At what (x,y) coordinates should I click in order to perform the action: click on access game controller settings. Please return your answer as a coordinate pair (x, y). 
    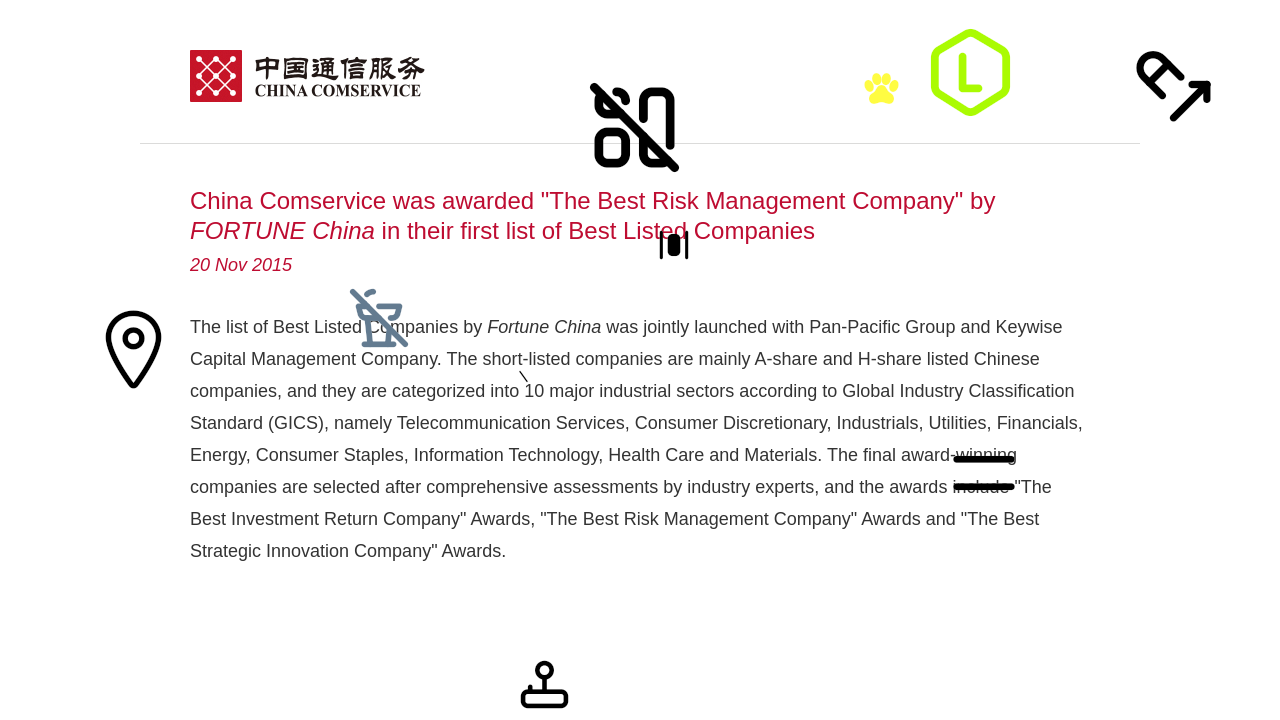
    Looking at the image, I should click on (544, 684).